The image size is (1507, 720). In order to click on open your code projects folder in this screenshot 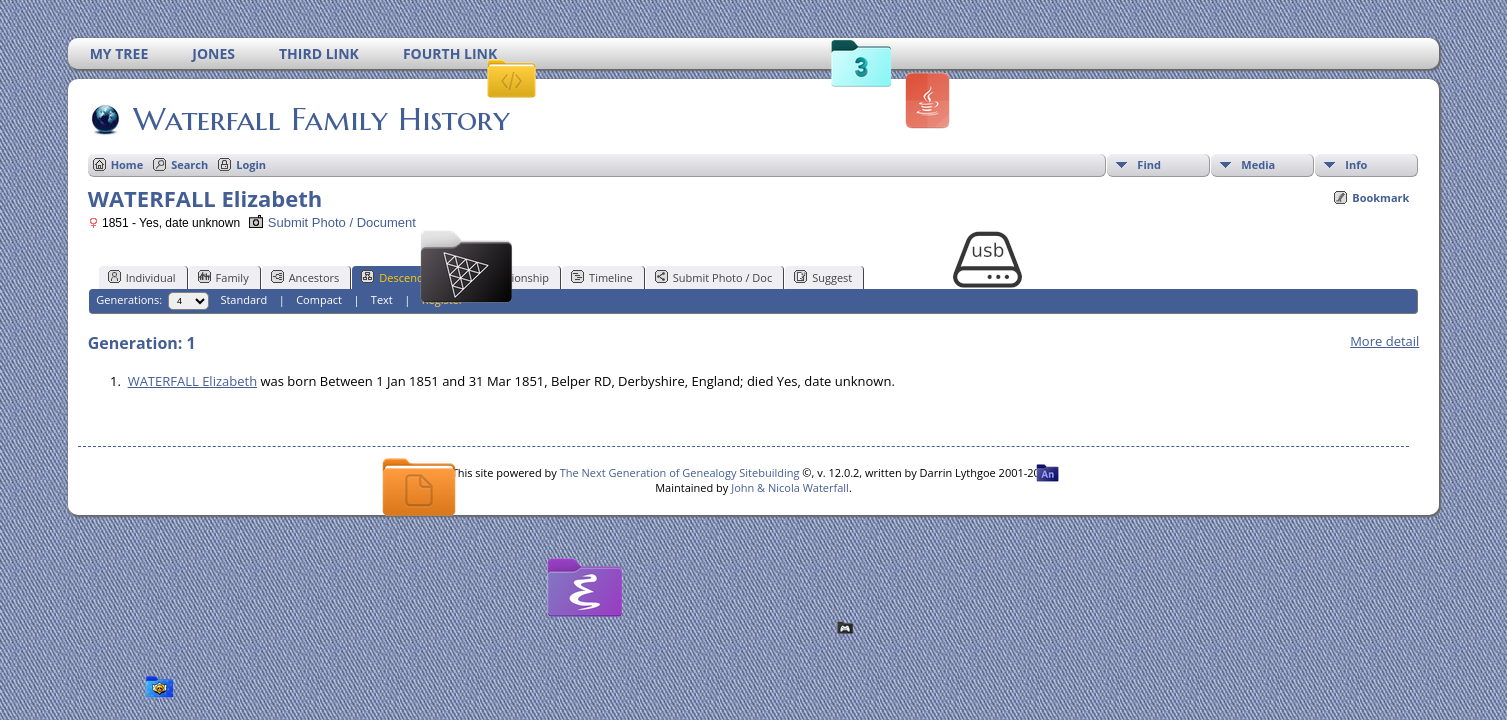, I will do `click(511, 78)`.